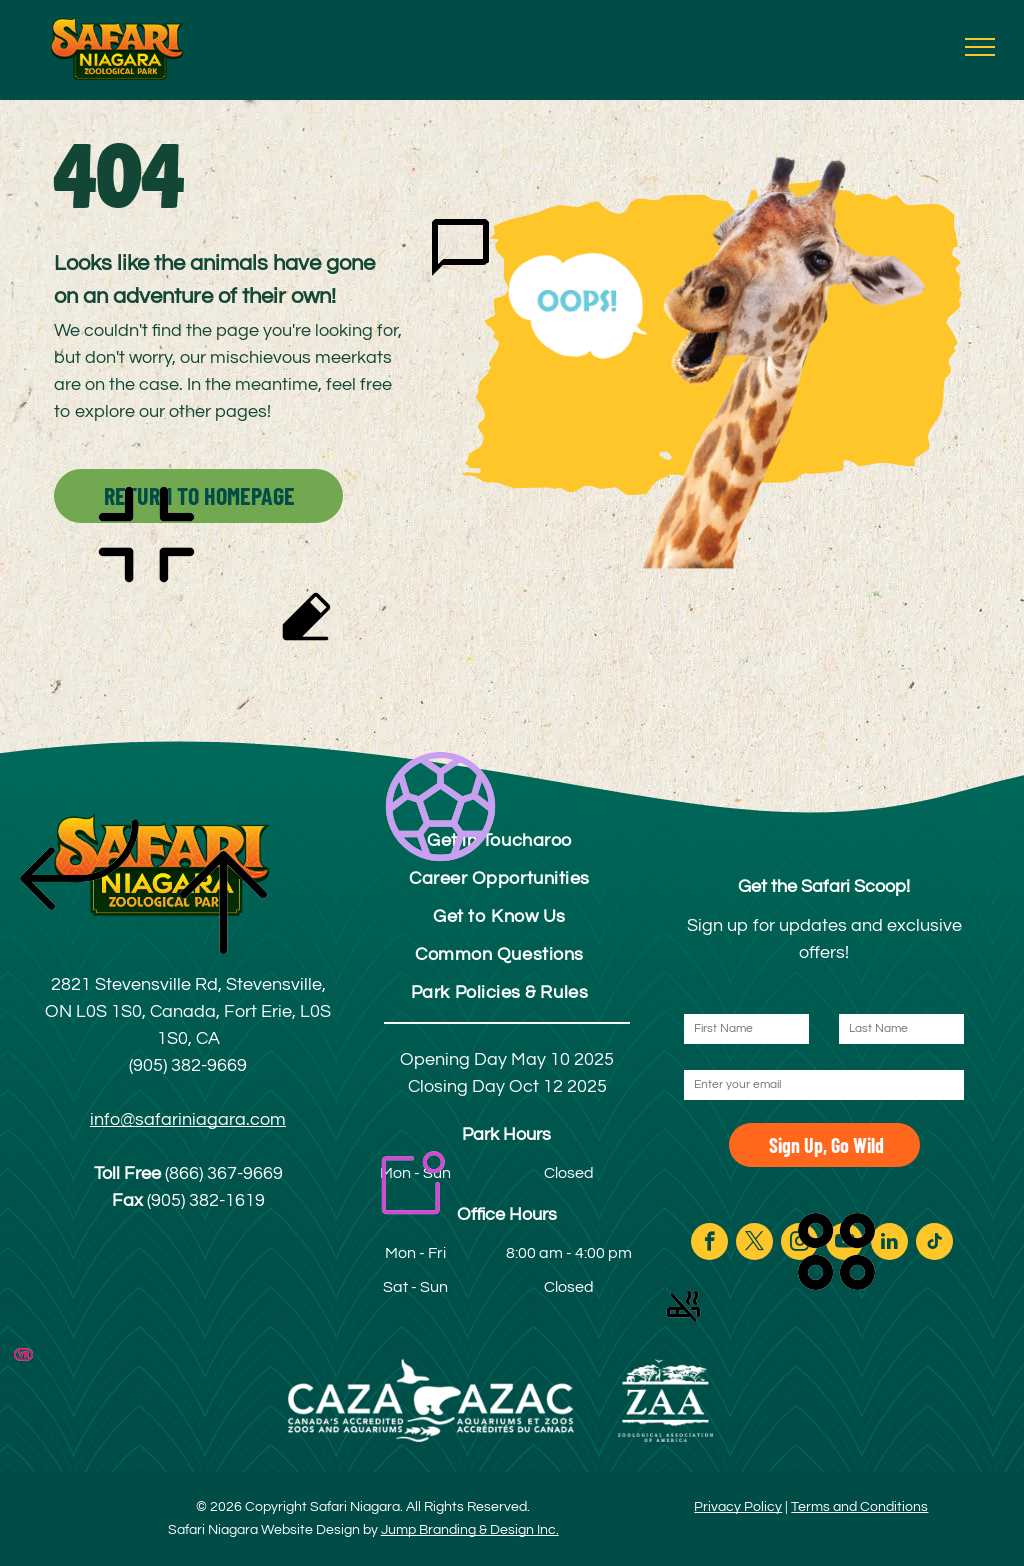 Image resolution: width=1024 pixels, height=1566 pixels. I want to click on view notifications, so click(412, 1184).